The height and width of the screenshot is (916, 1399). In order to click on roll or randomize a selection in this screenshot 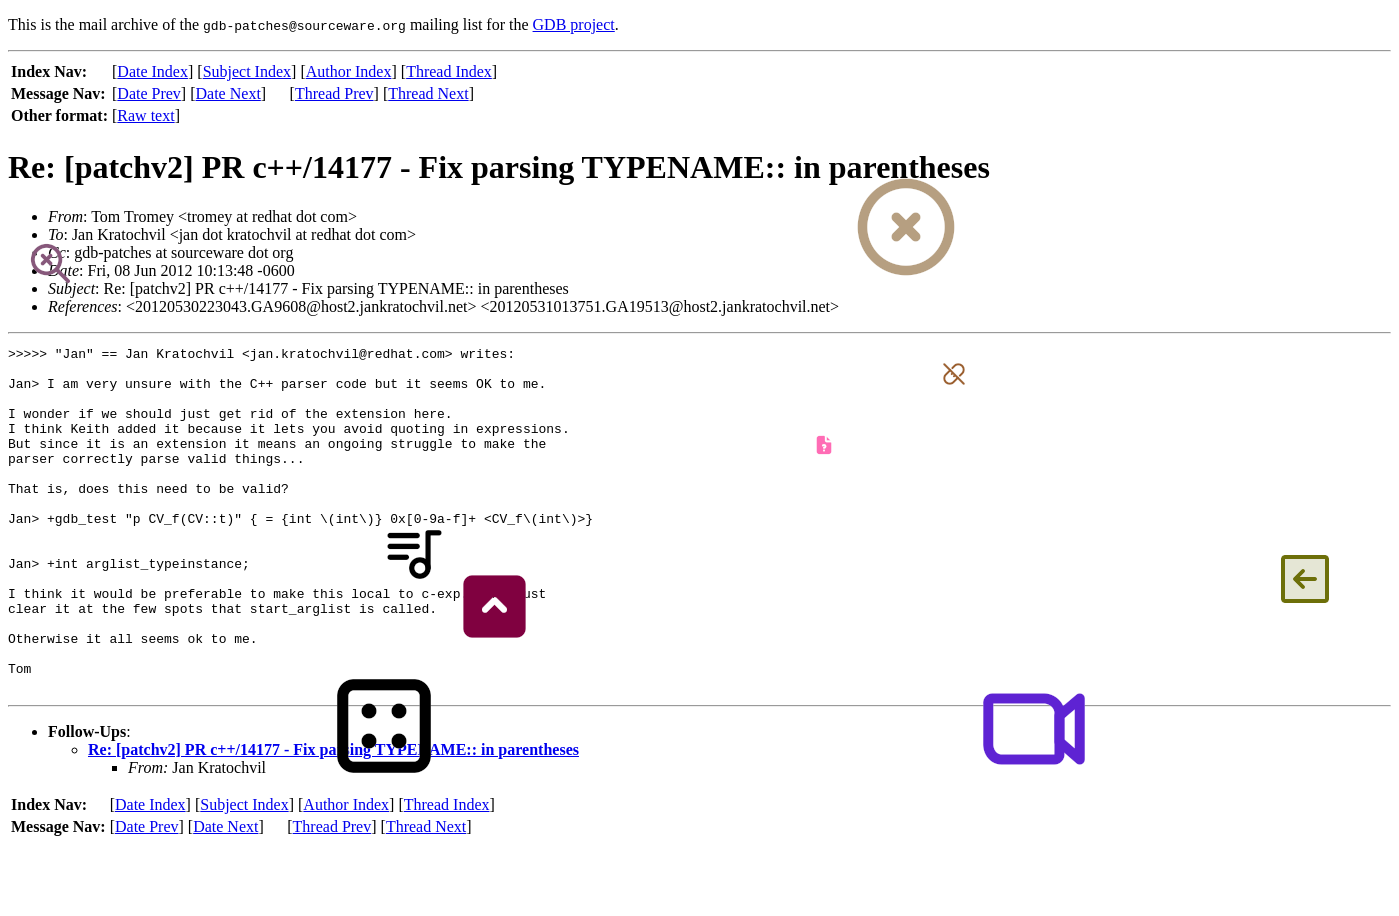, I will do `click(384, 726)`.